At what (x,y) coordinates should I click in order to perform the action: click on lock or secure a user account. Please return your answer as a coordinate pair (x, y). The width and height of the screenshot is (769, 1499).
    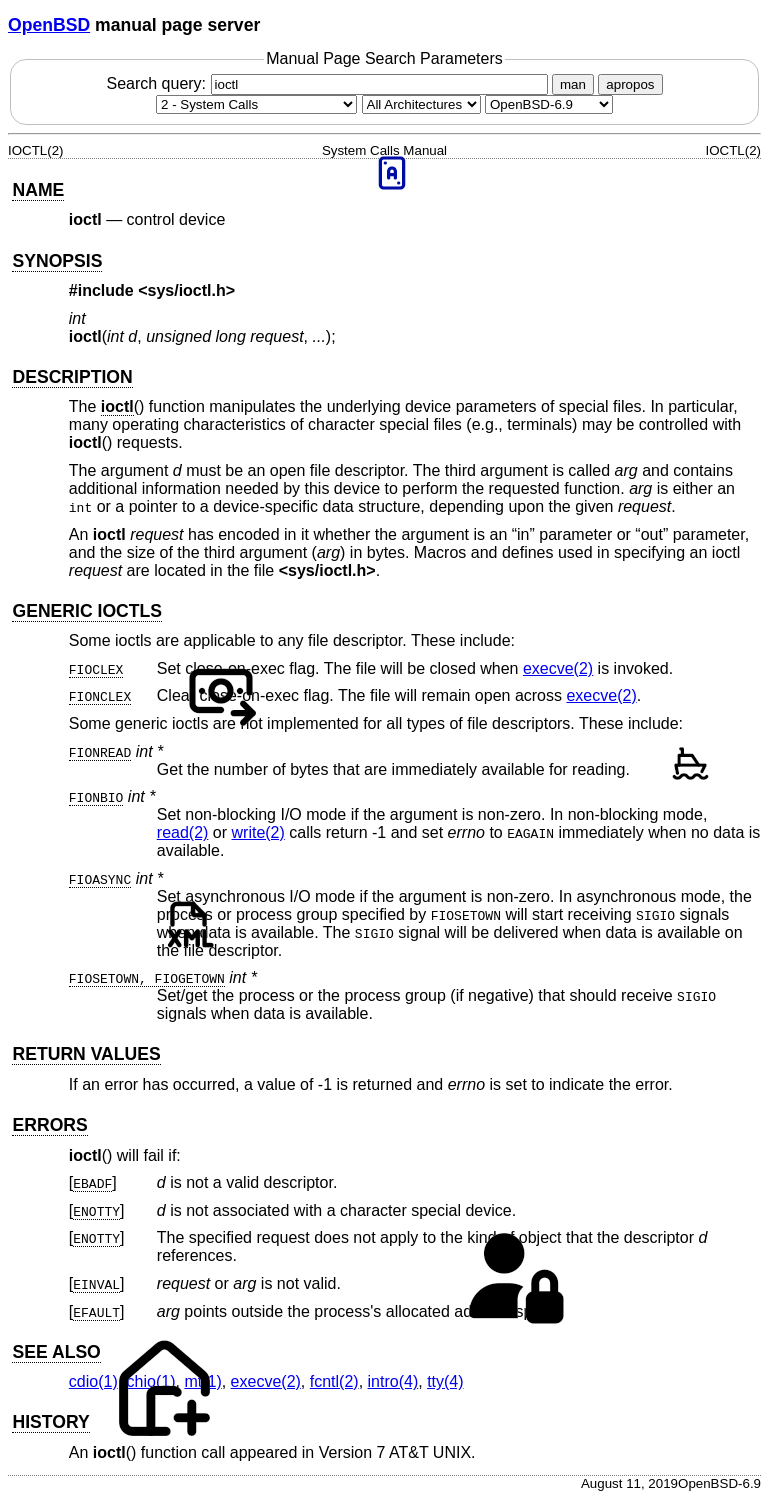
    Looking at the image, I should click on (515, 1275).